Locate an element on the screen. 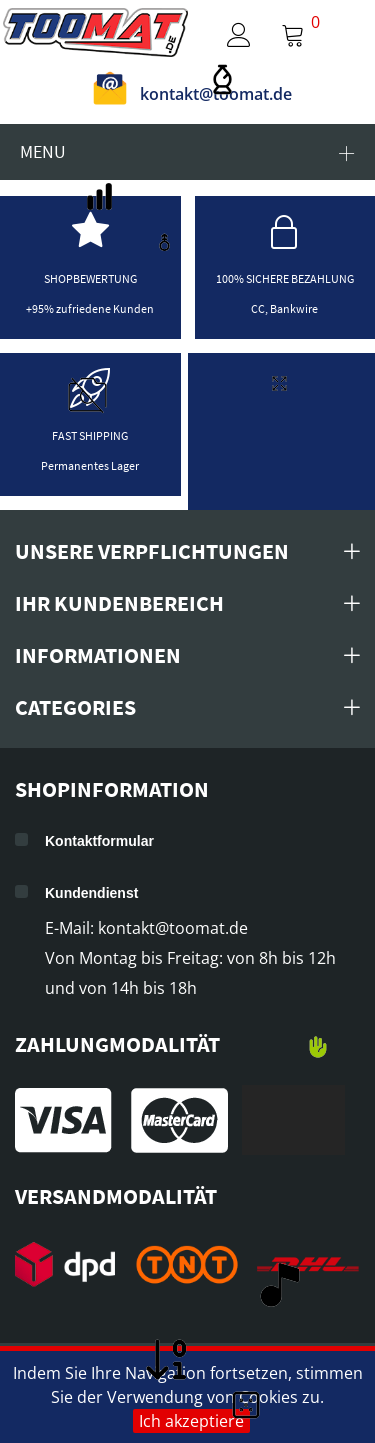  open music player or audio library is located at coordinates (280, 1284).